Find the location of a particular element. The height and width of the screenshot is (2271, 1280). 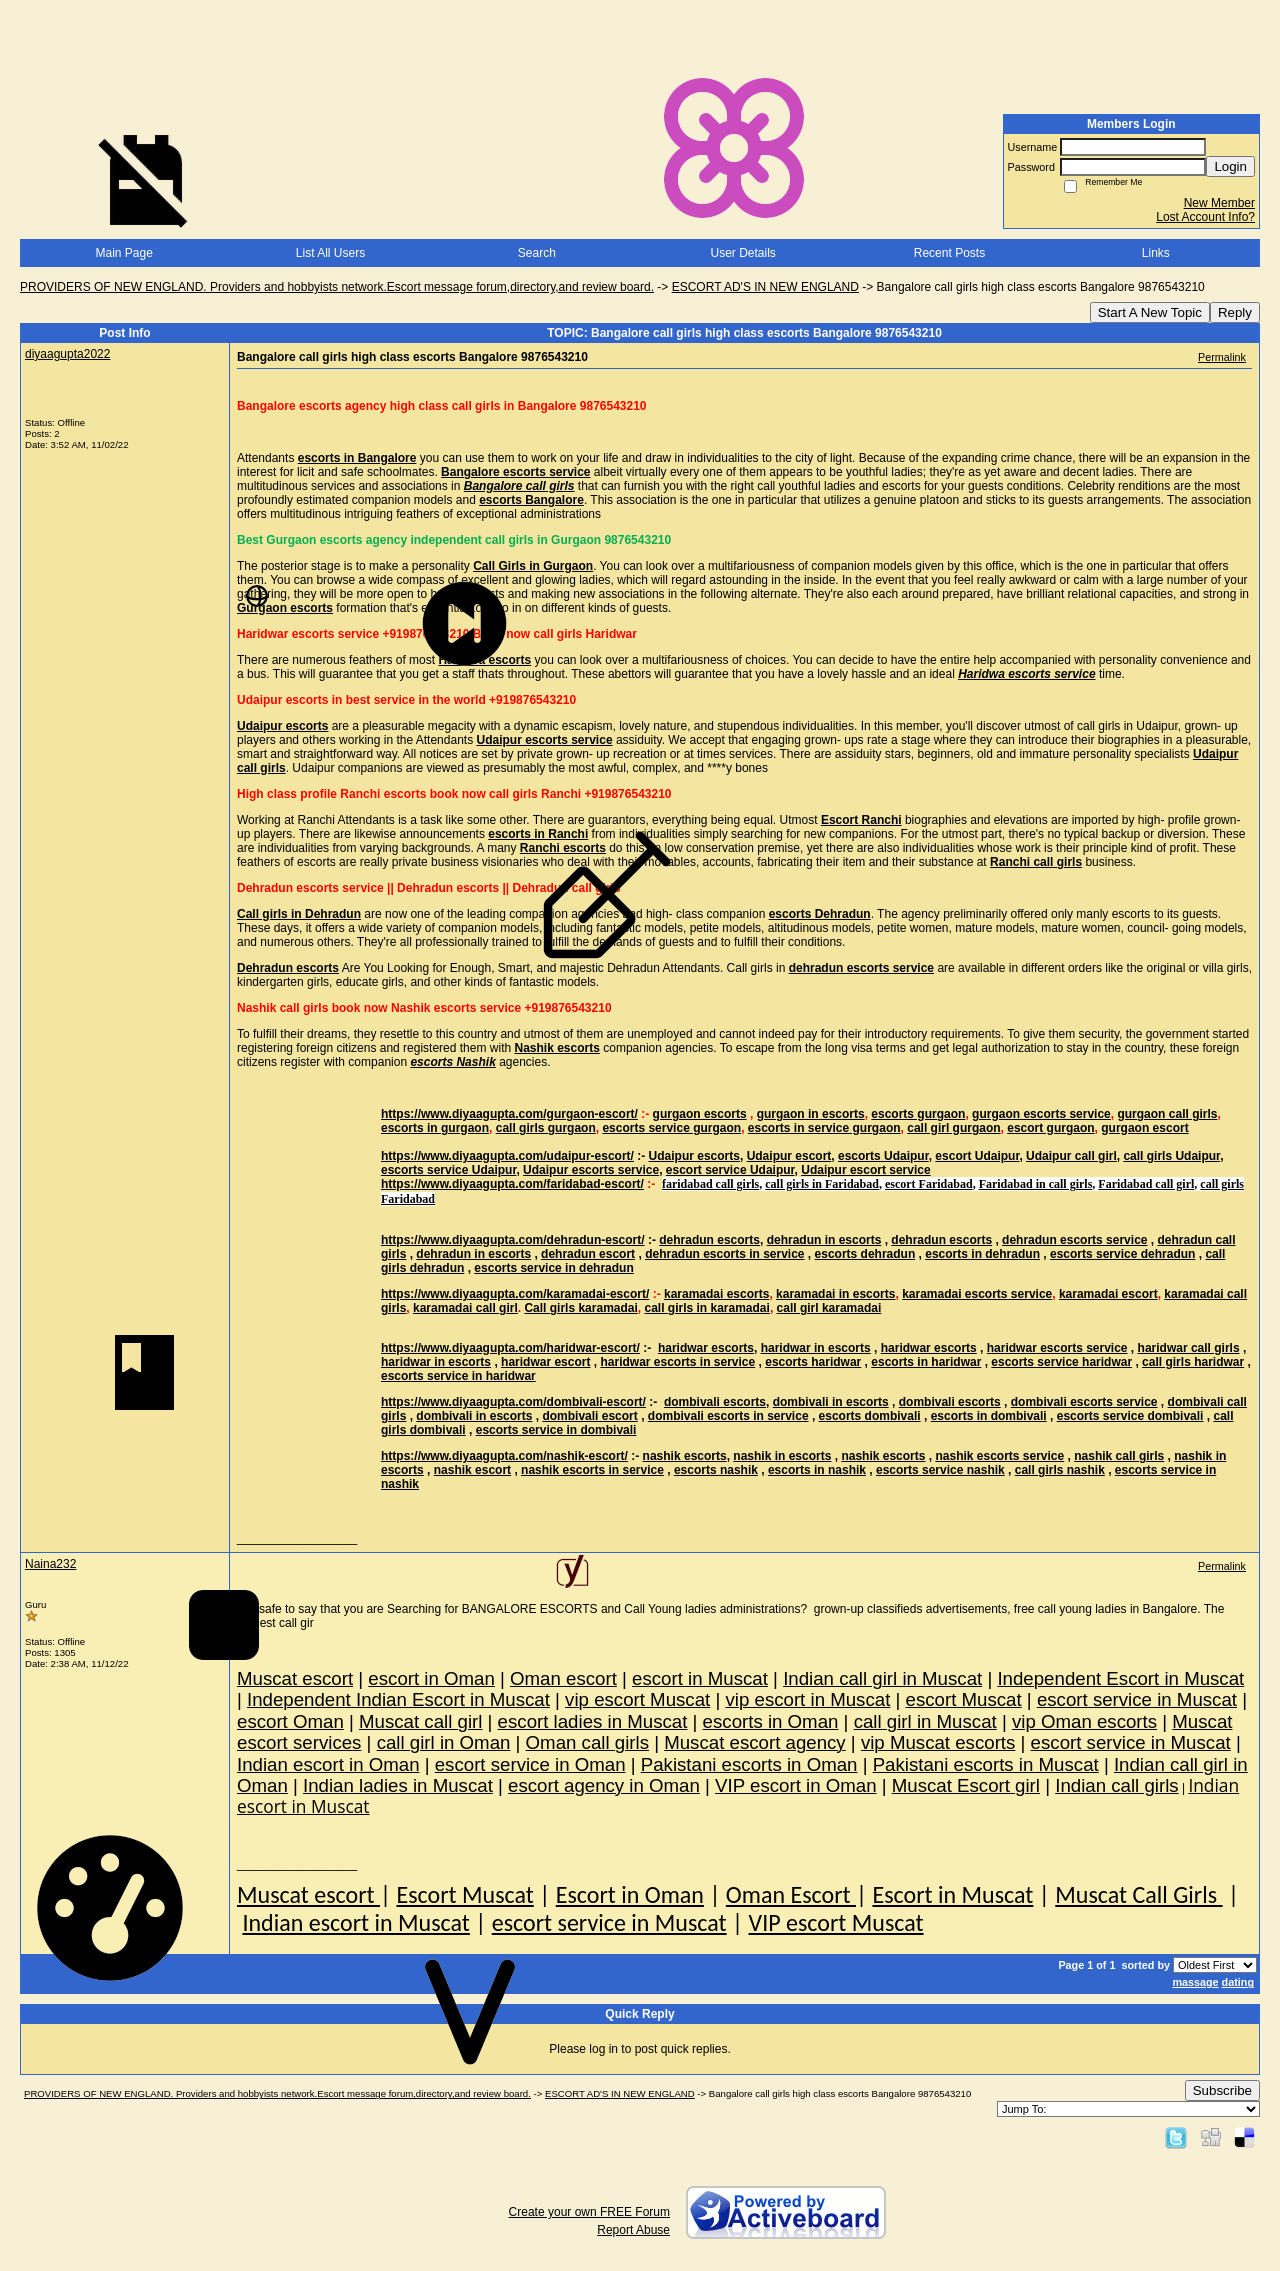

no backpacks allowed in this area is located at coordinates (146, 180).